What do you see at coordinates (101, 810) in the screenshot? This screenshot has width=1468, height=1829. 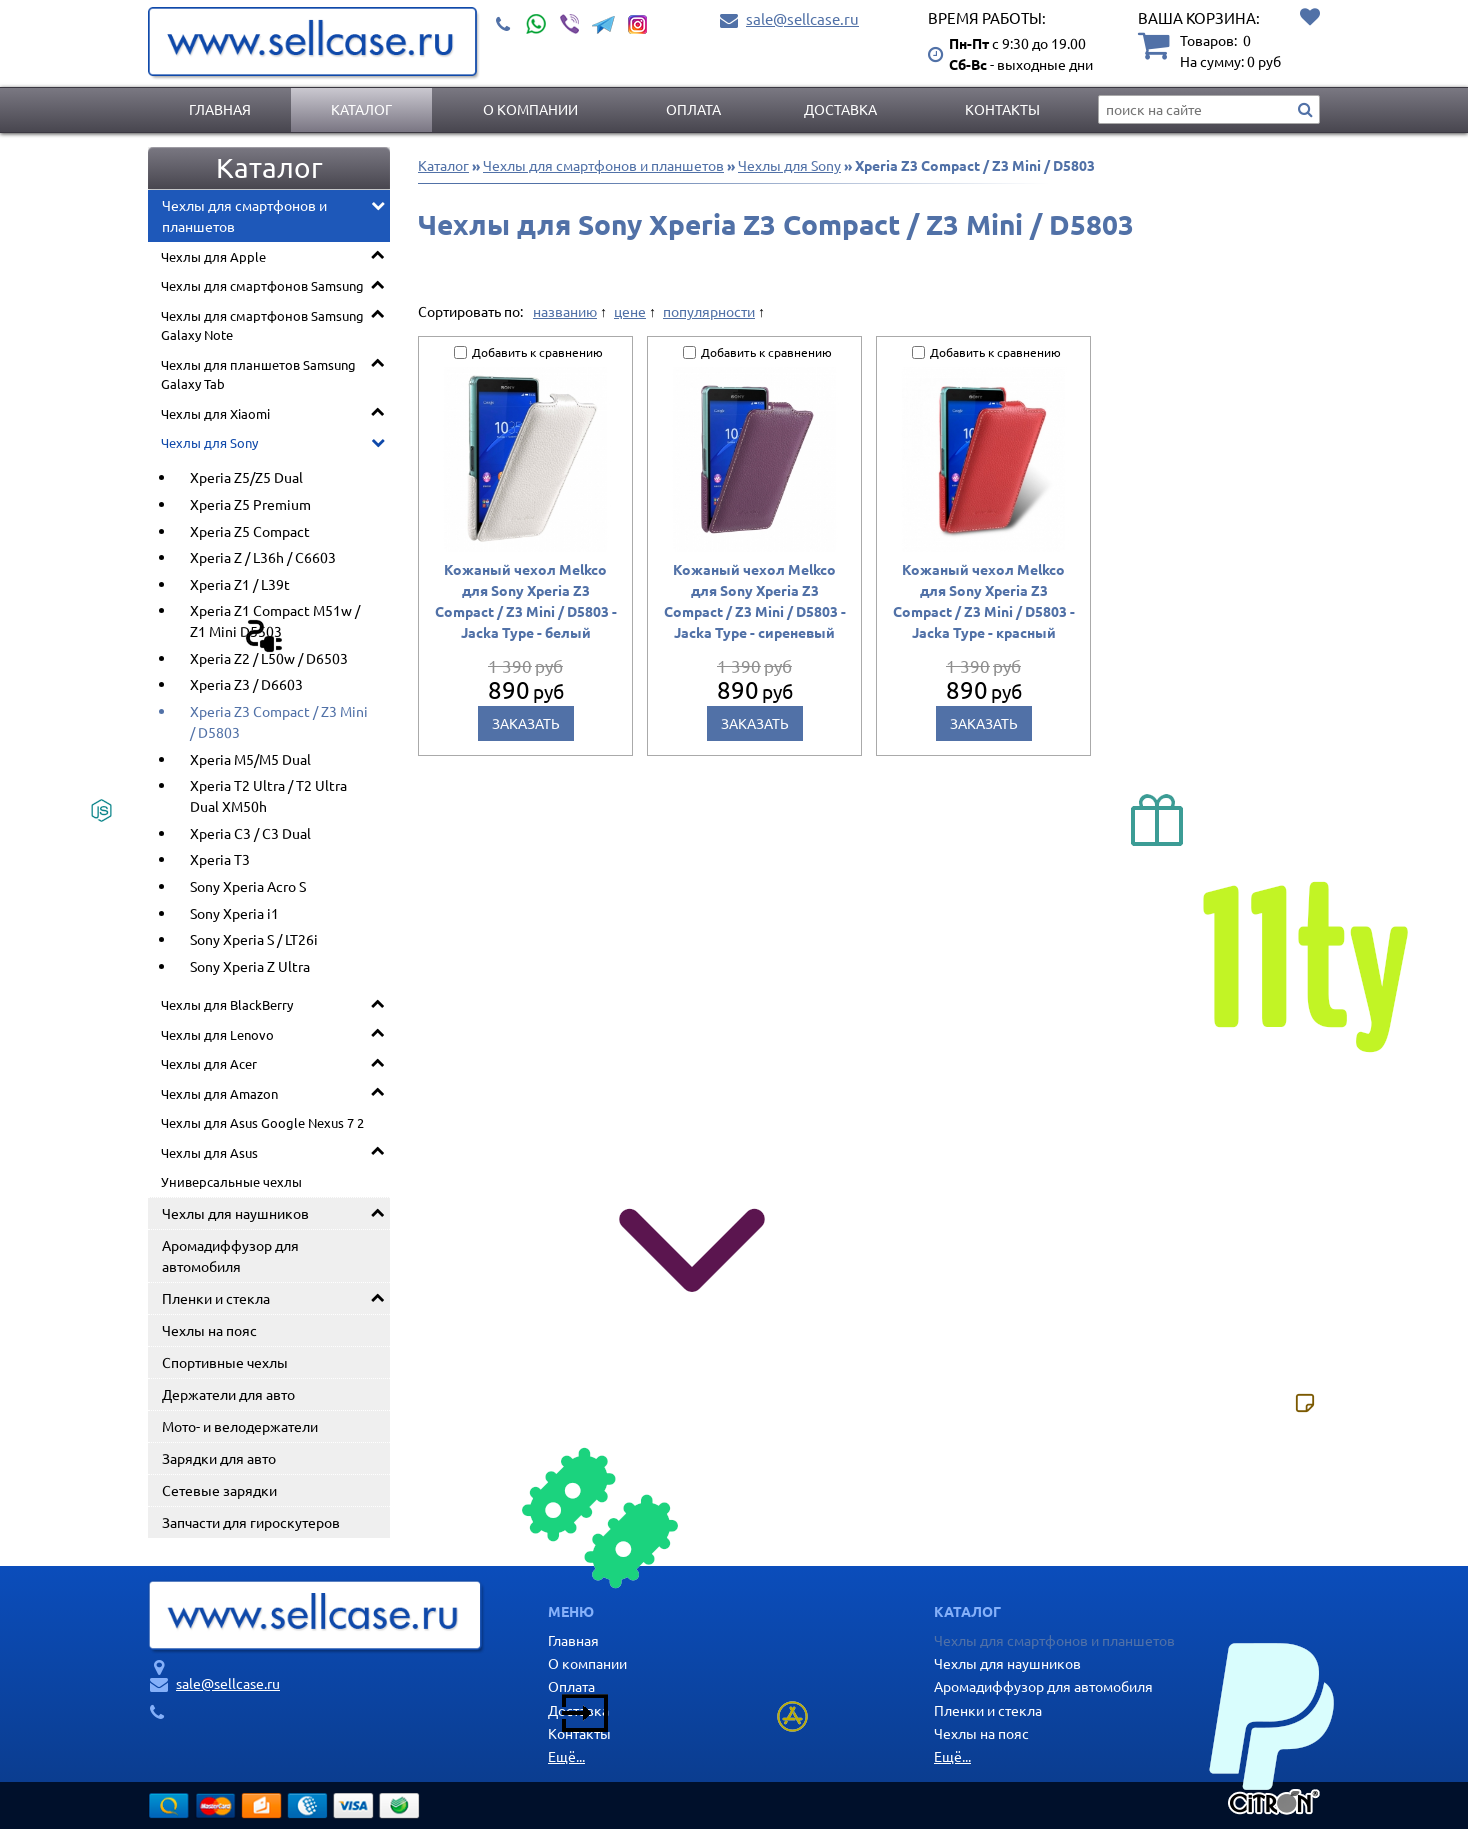 I see `Node.js logo` at bounding box center [101, 810].